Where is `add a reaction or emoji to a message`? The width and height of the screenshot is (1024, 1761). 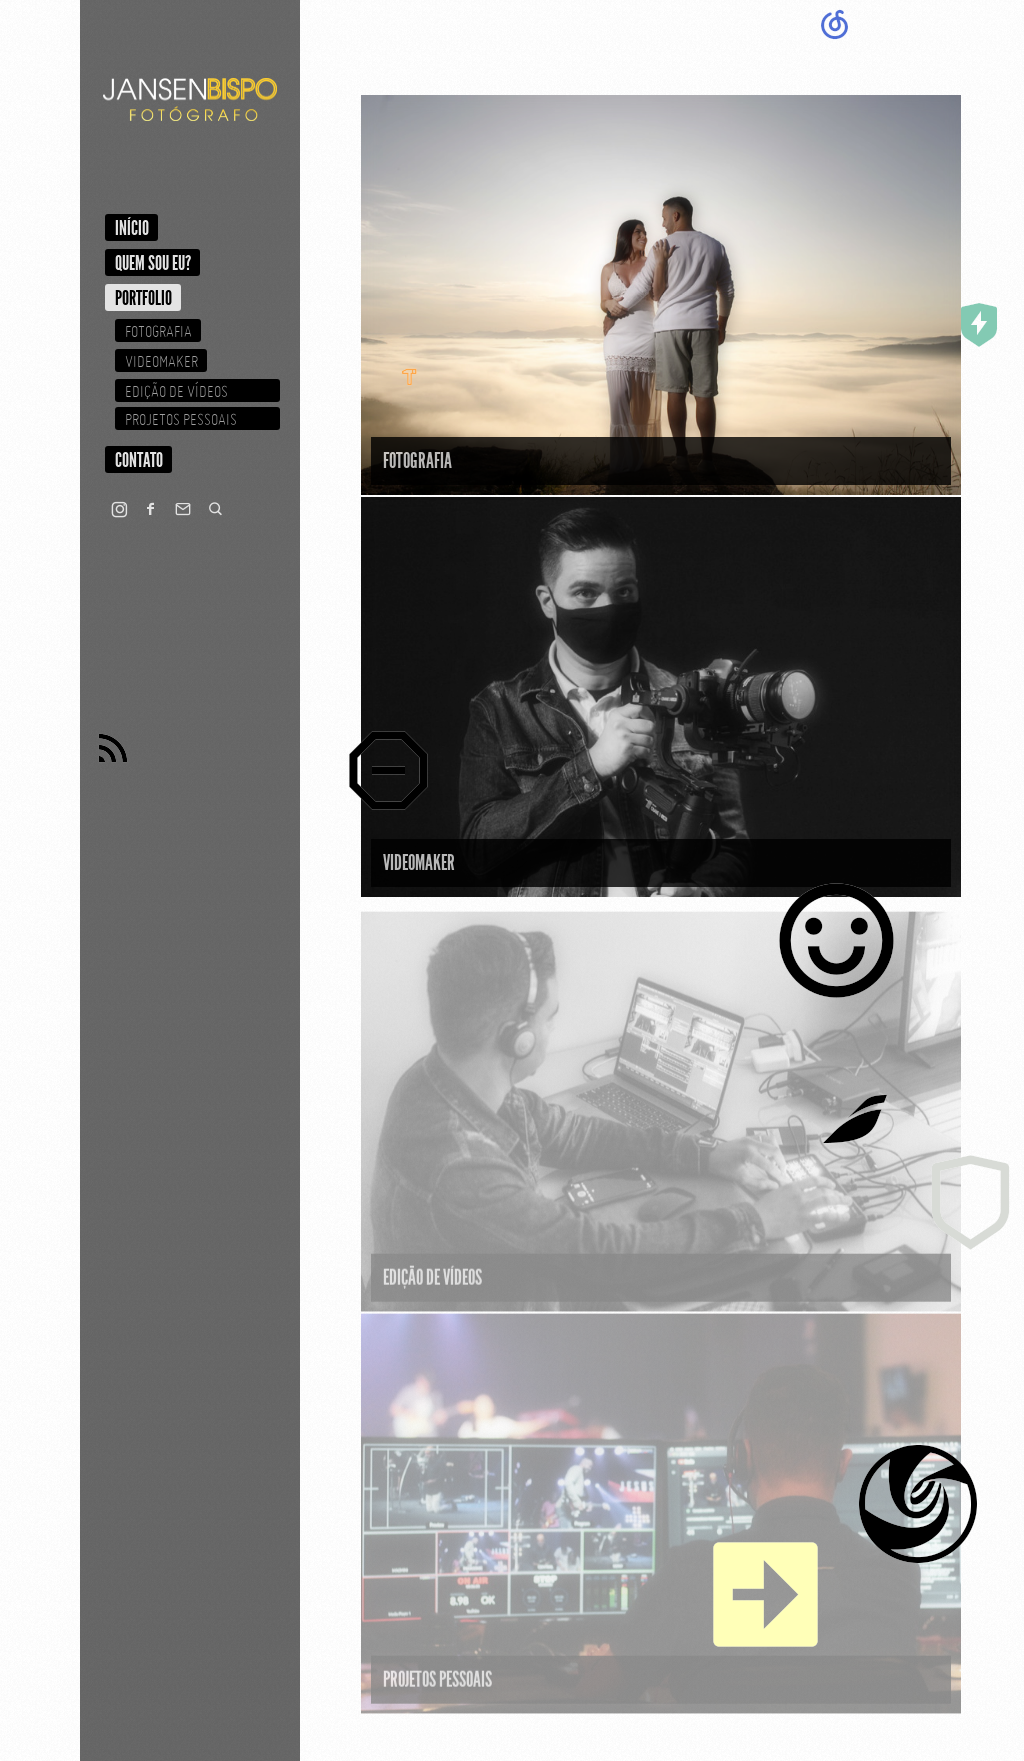
add a reaction or emoji to a message is located at coordinates (836, 940).